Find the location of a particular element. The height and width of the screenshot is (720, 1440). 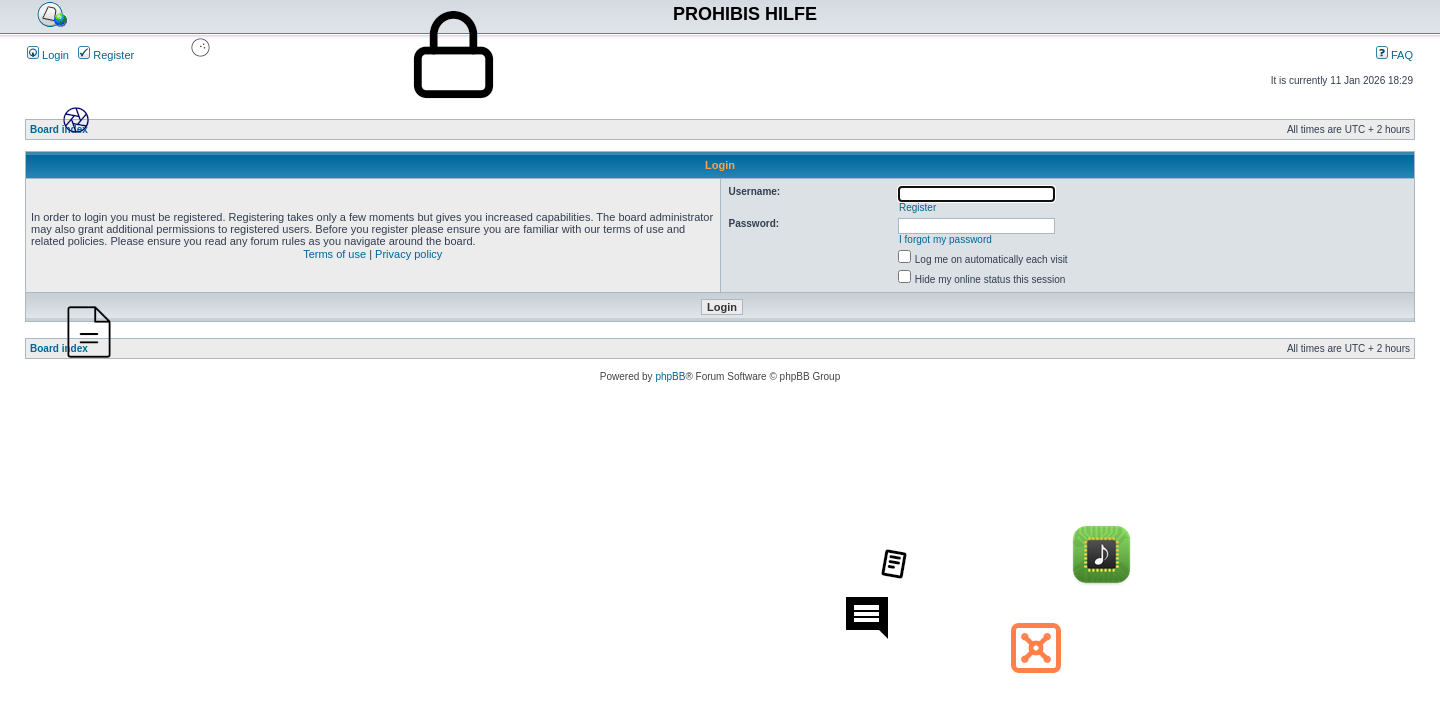

access secure storage or vault is located at coordinates (1036, 648).